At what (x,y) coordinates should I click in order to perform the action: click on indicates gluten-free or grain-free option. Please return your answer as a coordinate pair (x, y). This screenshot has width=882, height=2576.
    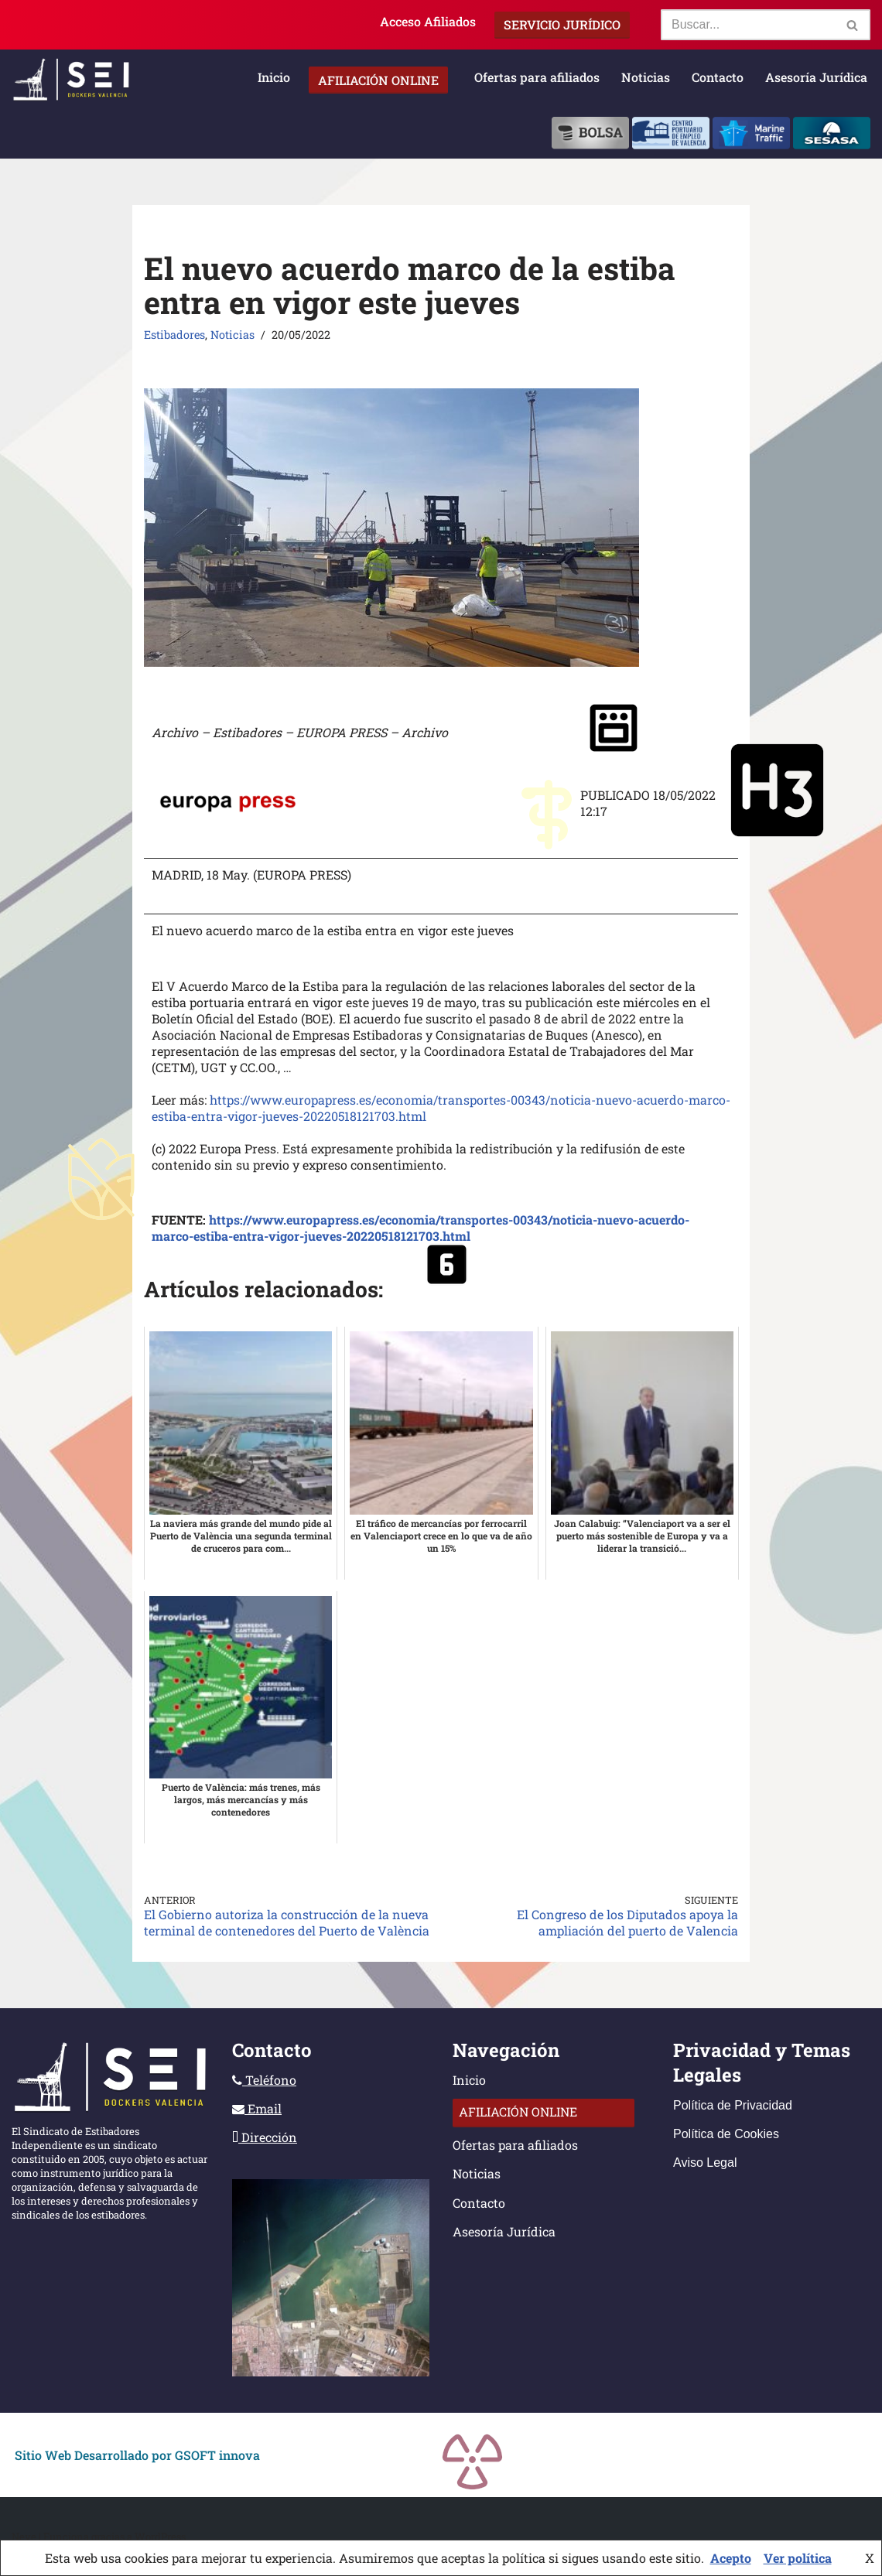
    Looking at the image, I should click on (101, 1180).